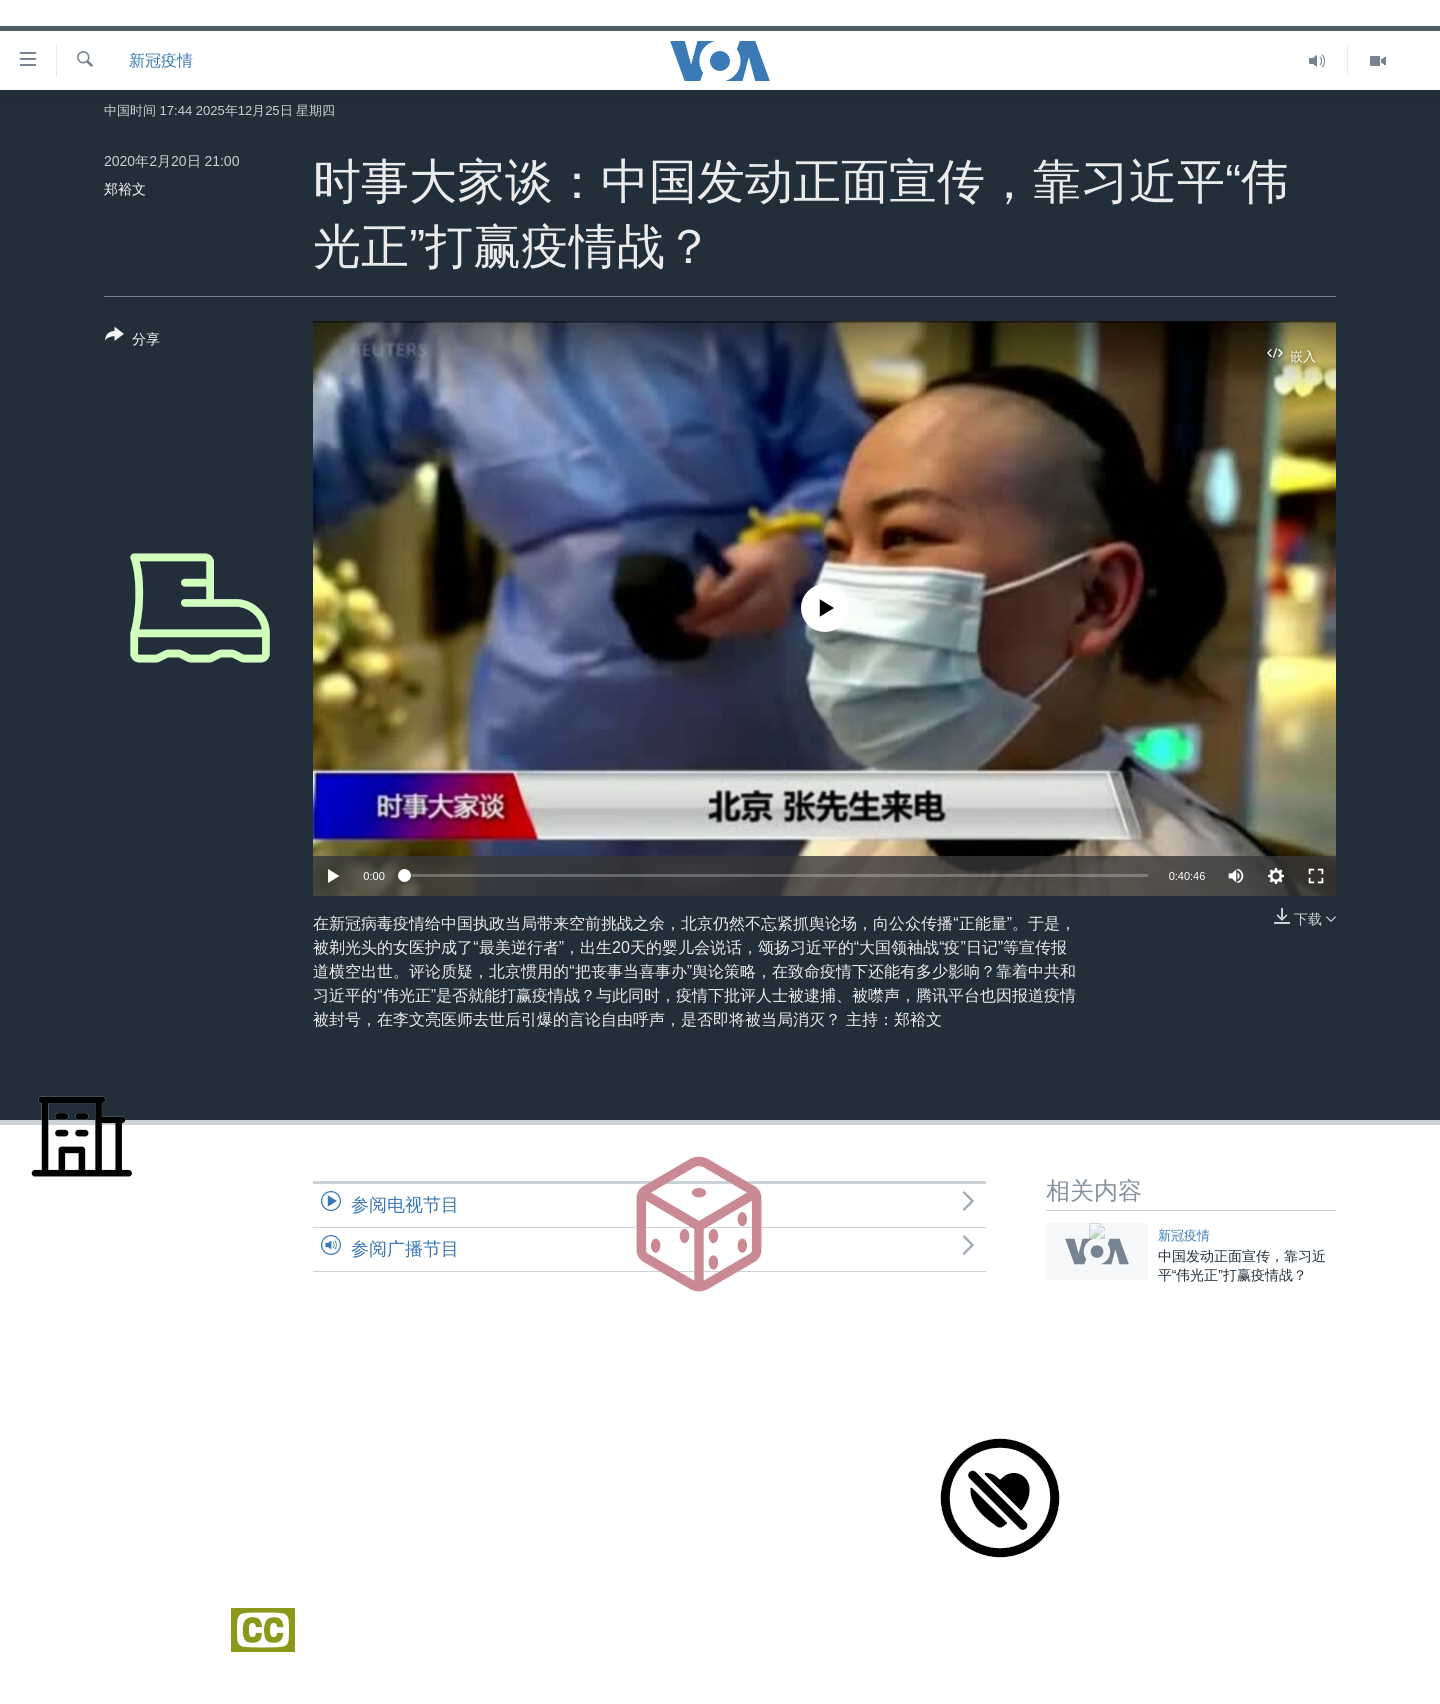 This screenshot has width=1440, height=1704. I want to click on randomize or shuffle content, so click(699, 1224).